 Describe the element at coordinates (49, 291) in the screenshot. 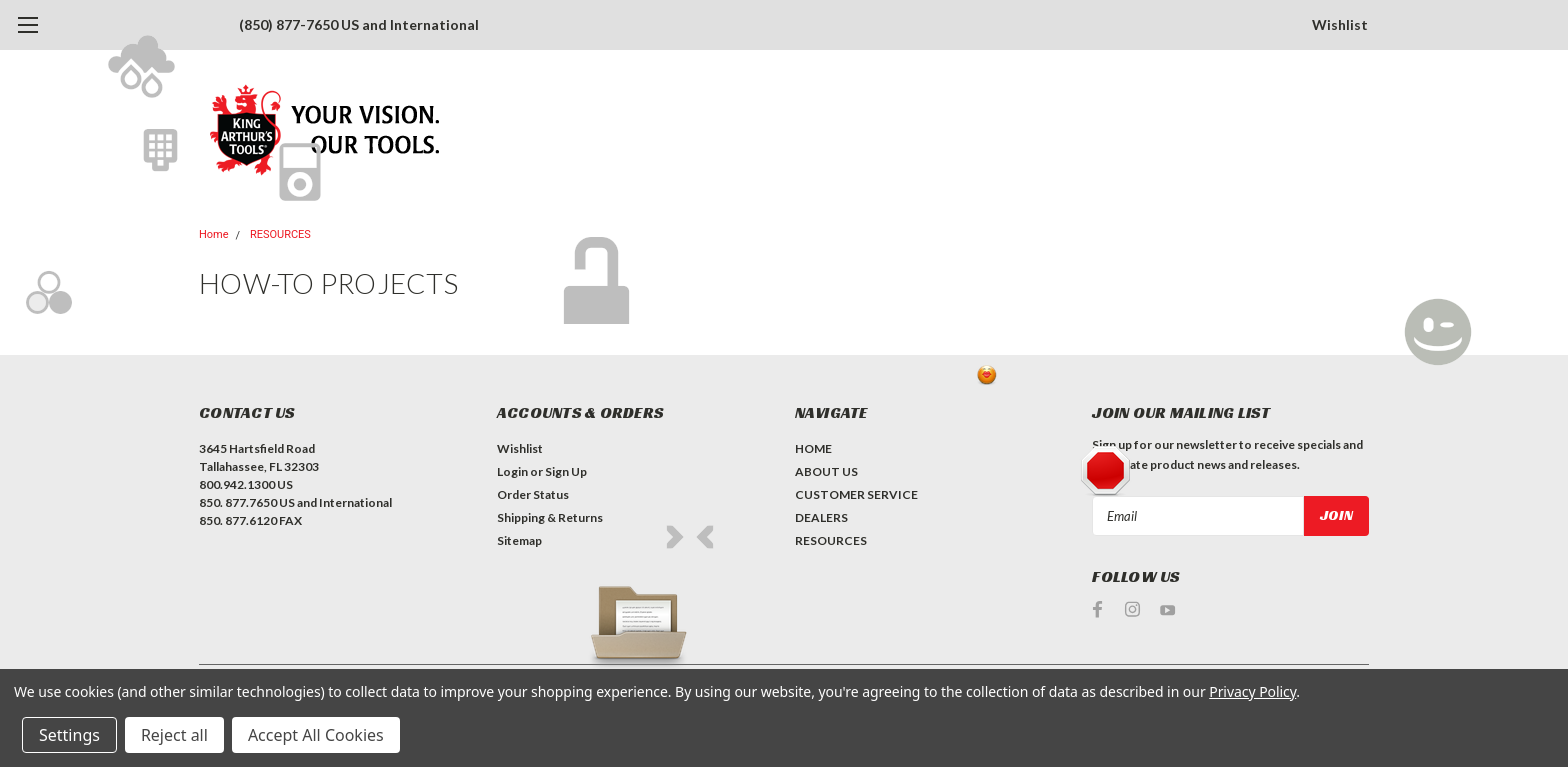

I see `access color and display preferences` at that location.